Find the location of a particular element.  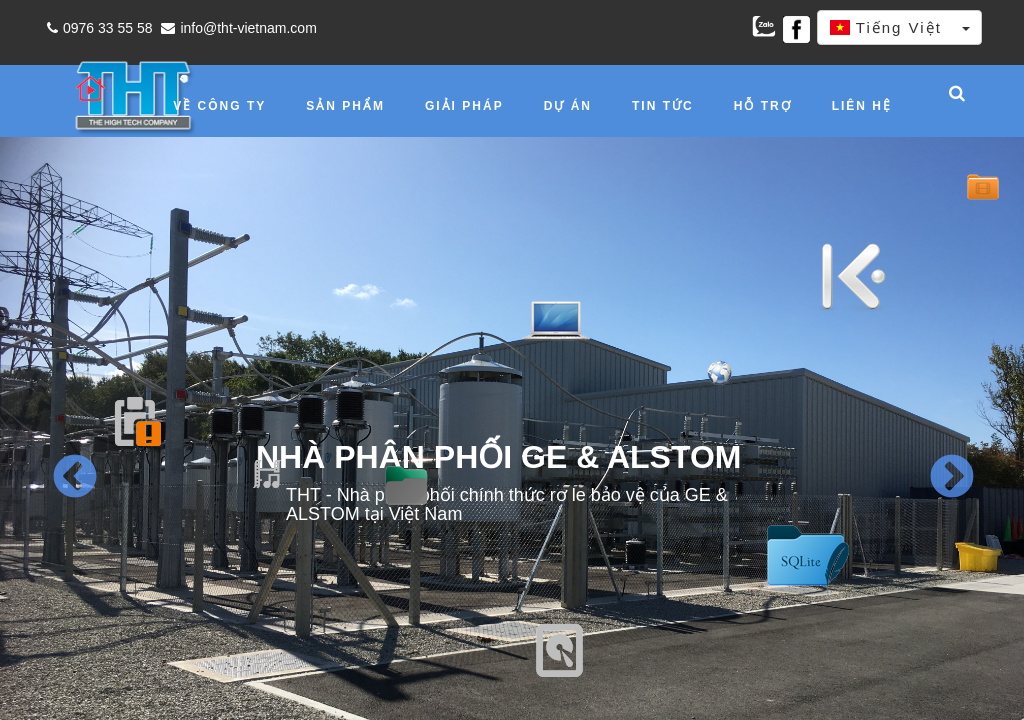

indicates this device is a macbook air is located at coordinates (556, 317).